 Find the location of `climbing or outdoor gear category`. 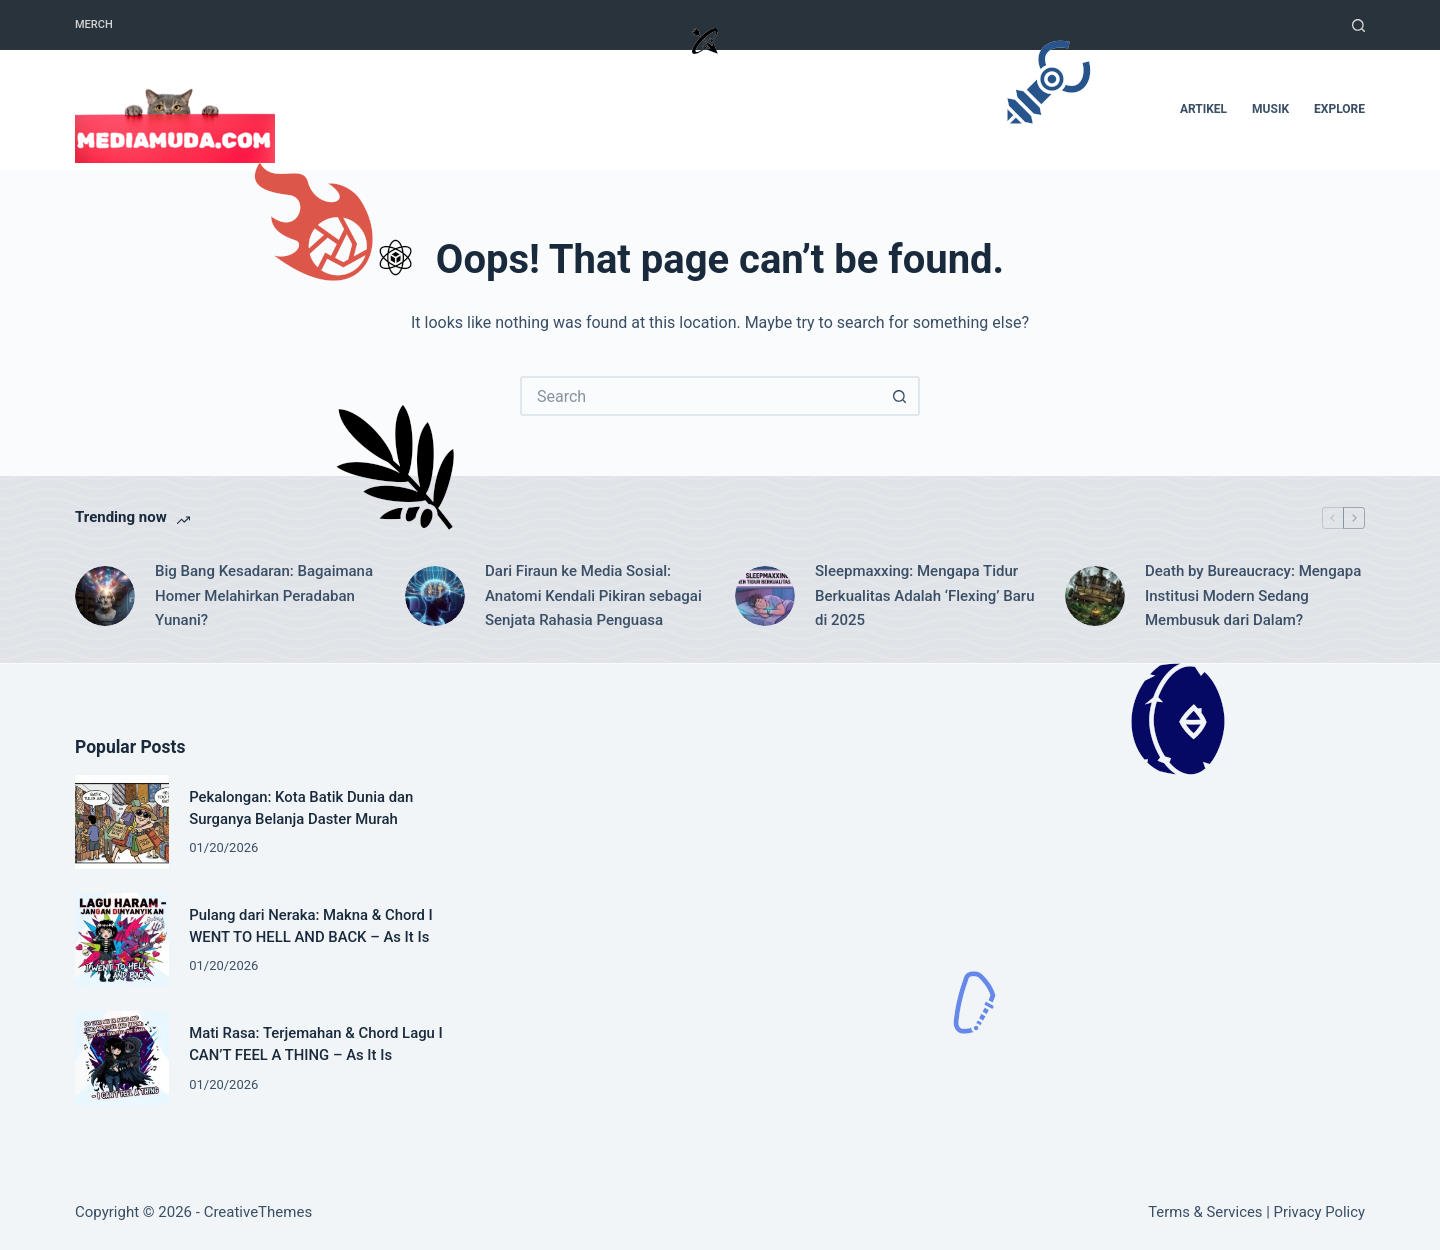

climbing or outdoor gear category is located at coordinates (974, 1002).